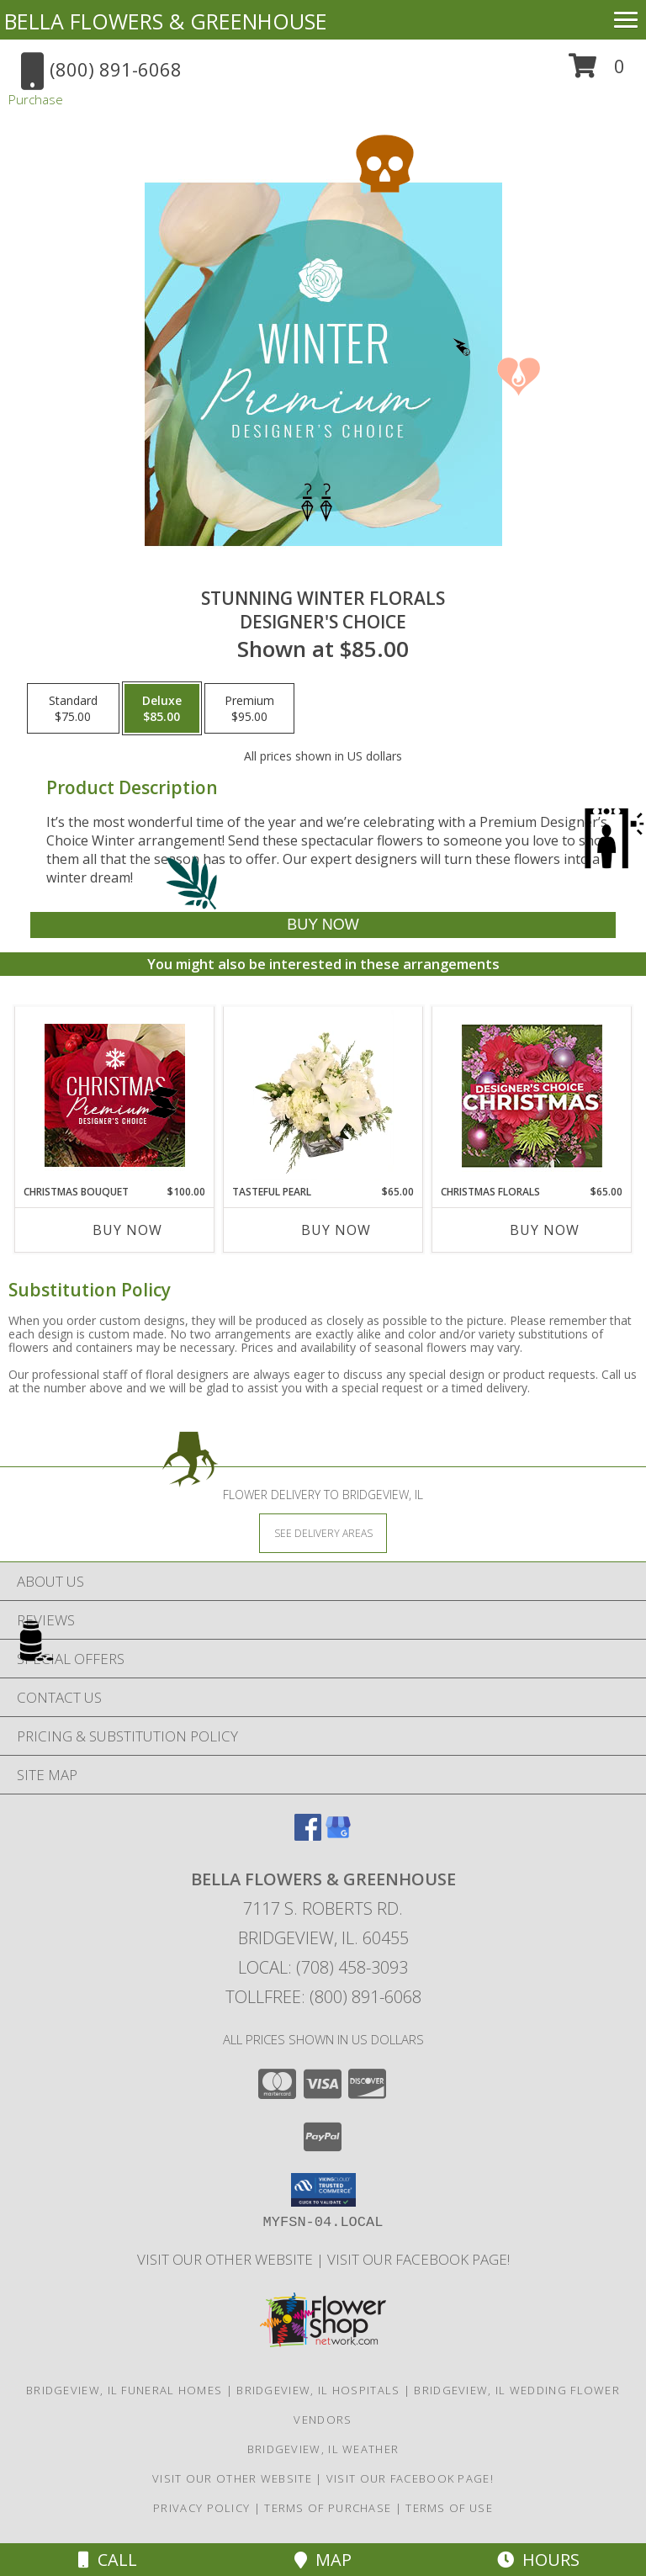  I want to click on view document or note, so click(162, 1102).